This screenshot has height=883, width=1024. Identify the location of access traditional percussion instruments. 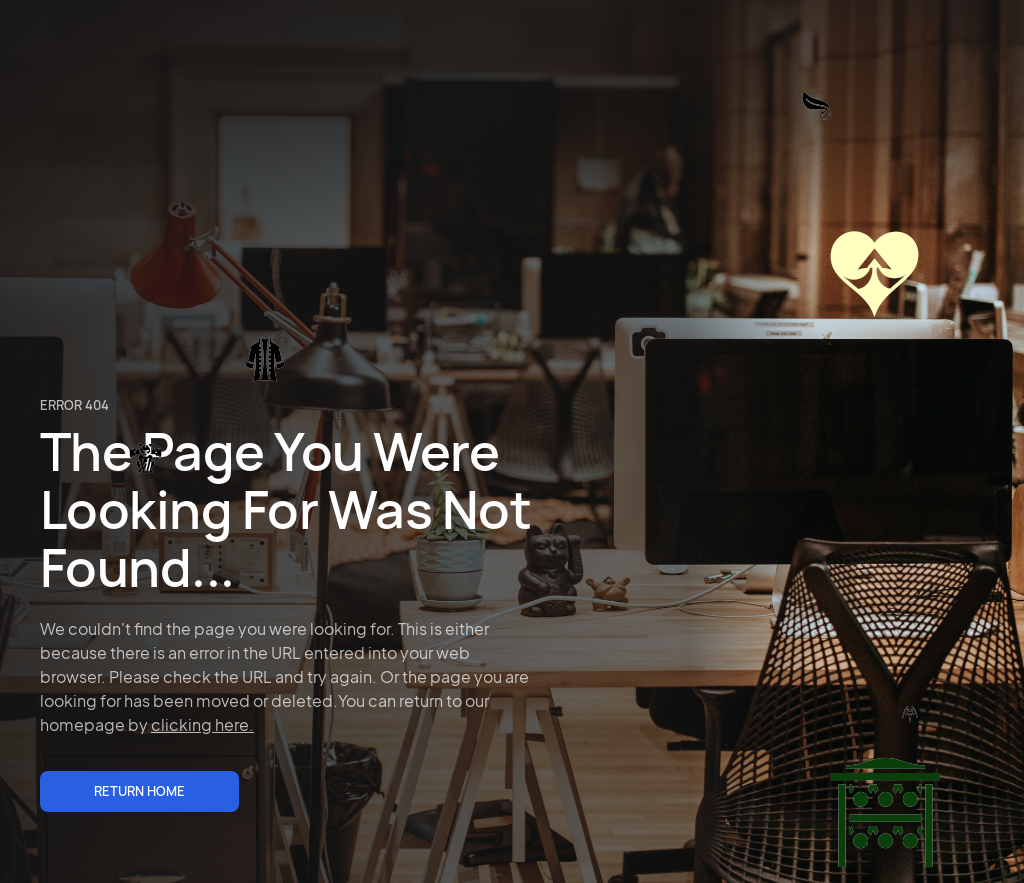
(885, 812).